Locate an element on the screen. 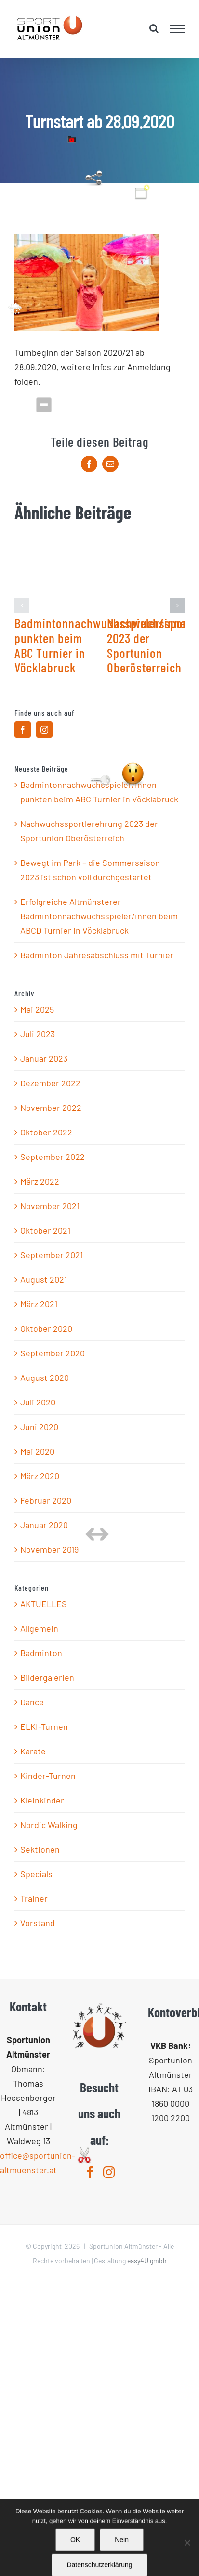 The height and width of the screenshot is (2576, 199). open folder containing youtube downloads is located at coordinates (72, 140).